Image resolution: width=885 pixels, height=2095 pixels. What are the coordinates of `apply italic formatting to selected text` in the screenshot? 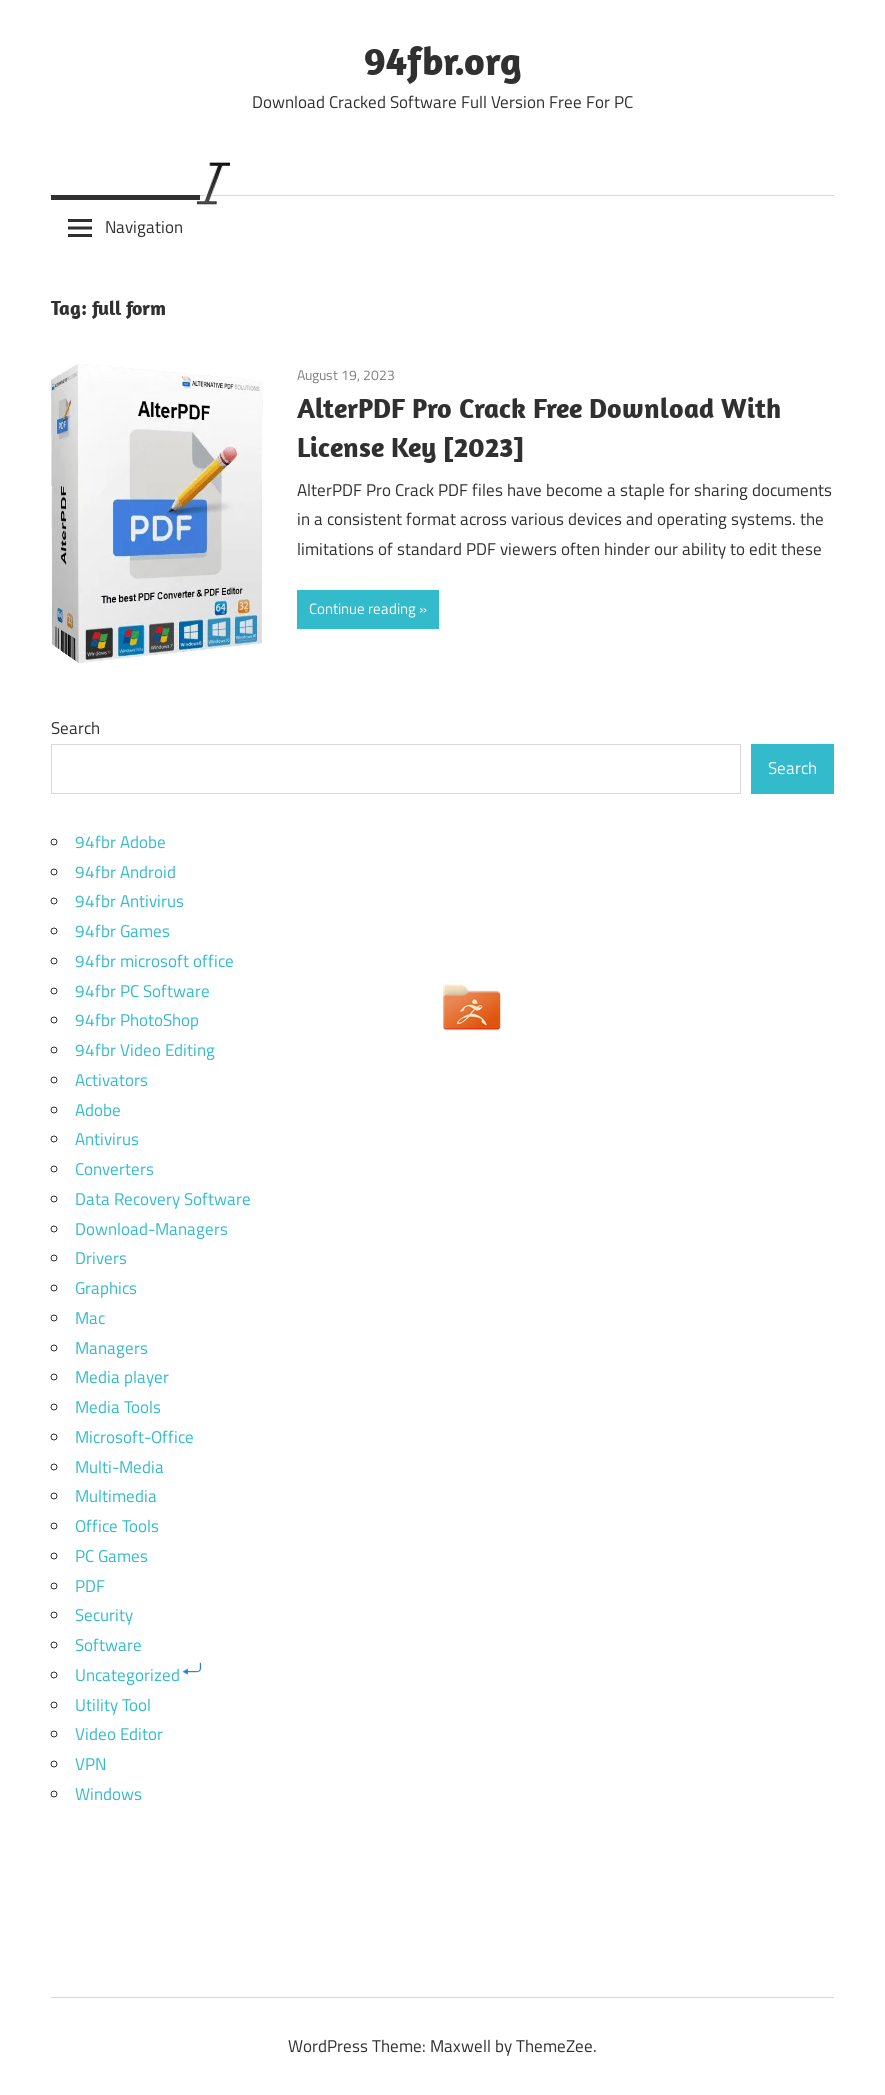 It's located at (213, 183).